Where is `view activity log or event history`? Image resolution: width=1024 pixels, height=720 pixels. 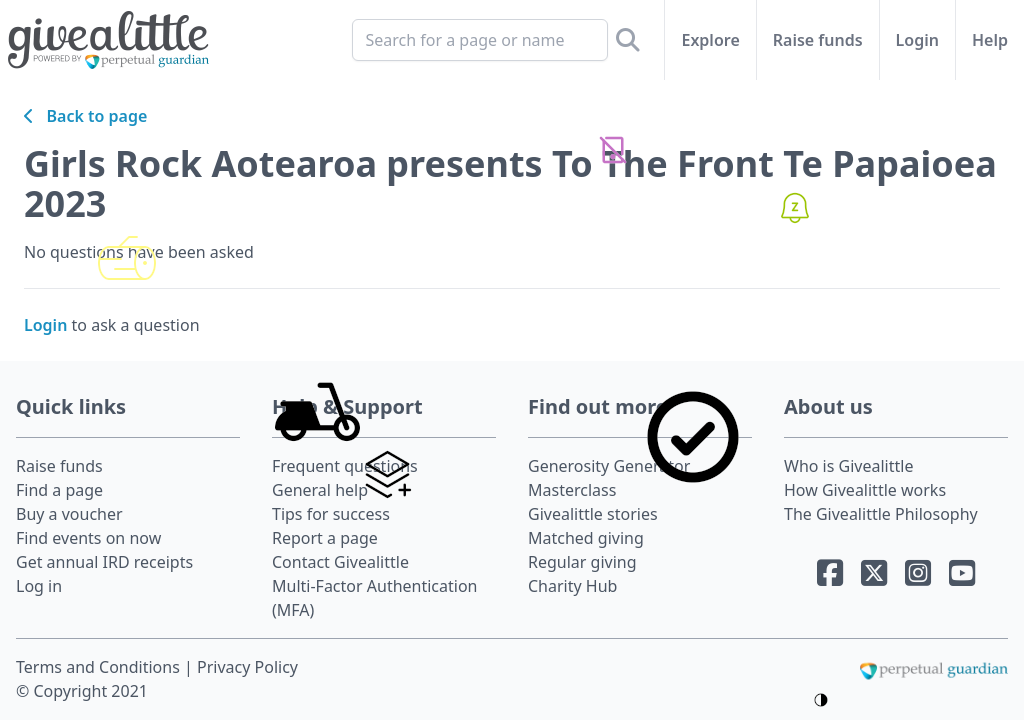
view activity log or event history is located at coordinates (127, 261).